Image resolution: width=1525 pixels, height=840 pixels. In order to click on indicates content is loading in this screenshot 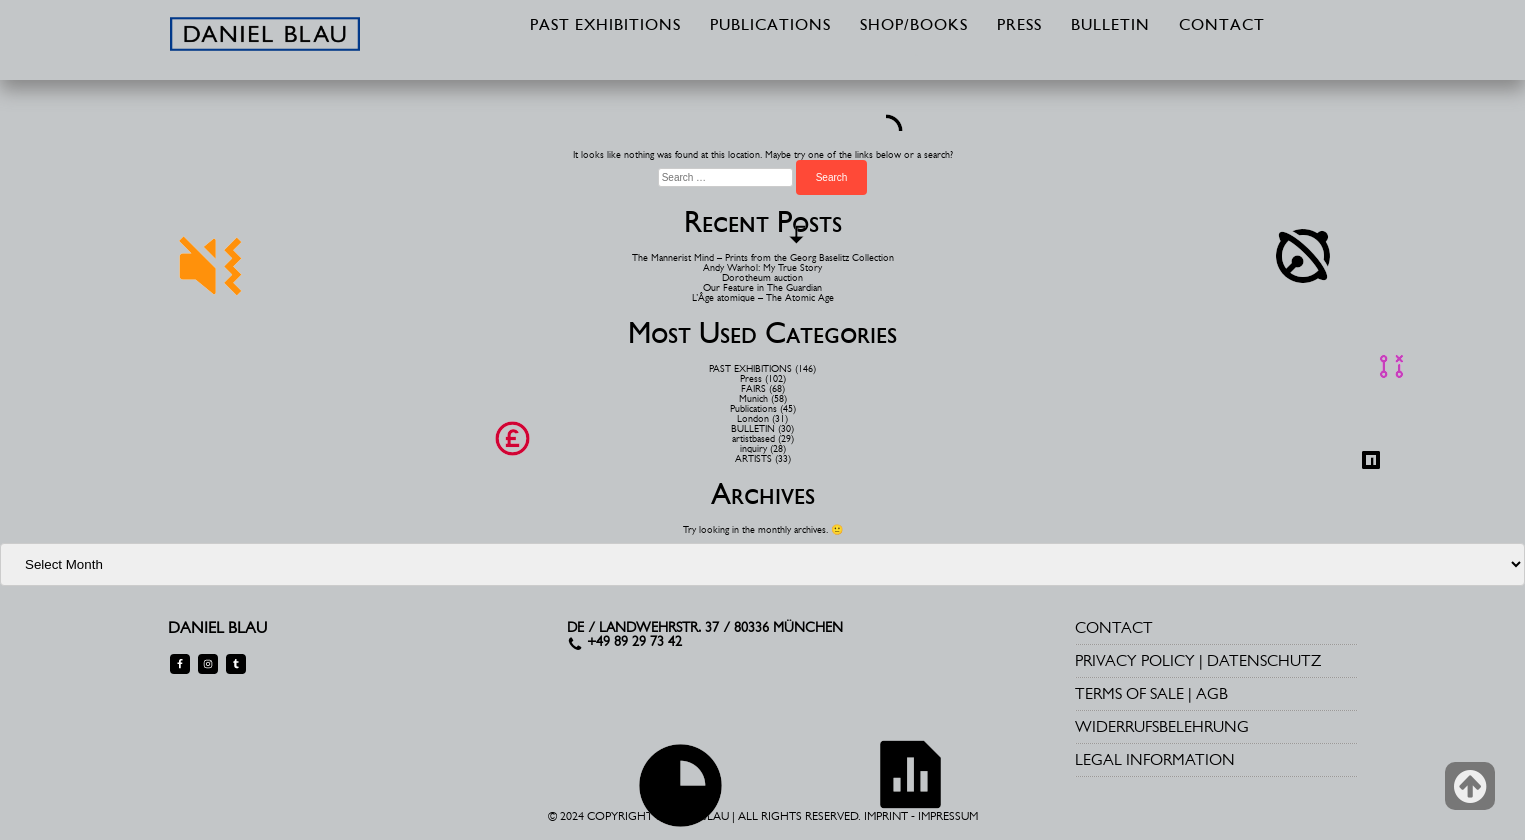, I will do `click(886, 131)`.